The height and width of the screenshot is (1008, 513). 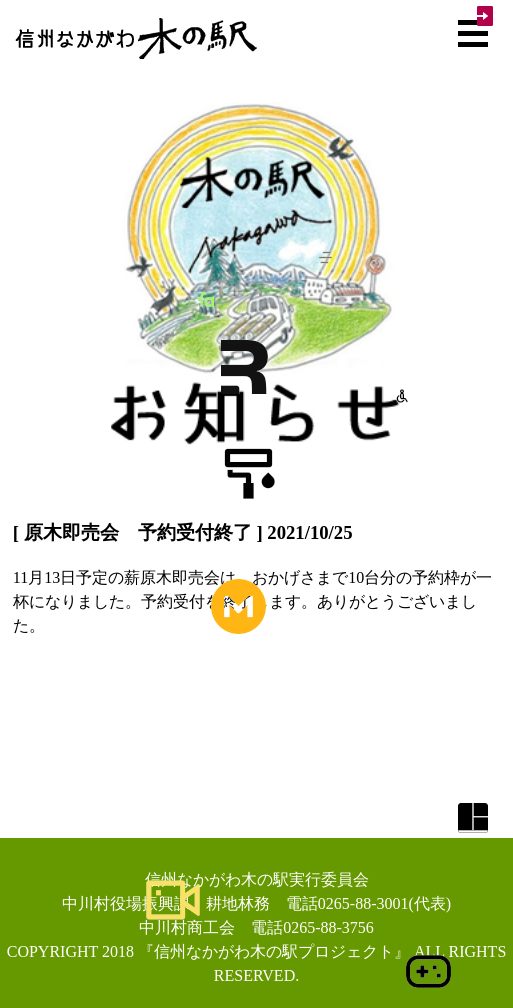 What do you see at coordinates (173, 900) in the screenshot?
I see `start recording a video` at bounding box center [173, 900].